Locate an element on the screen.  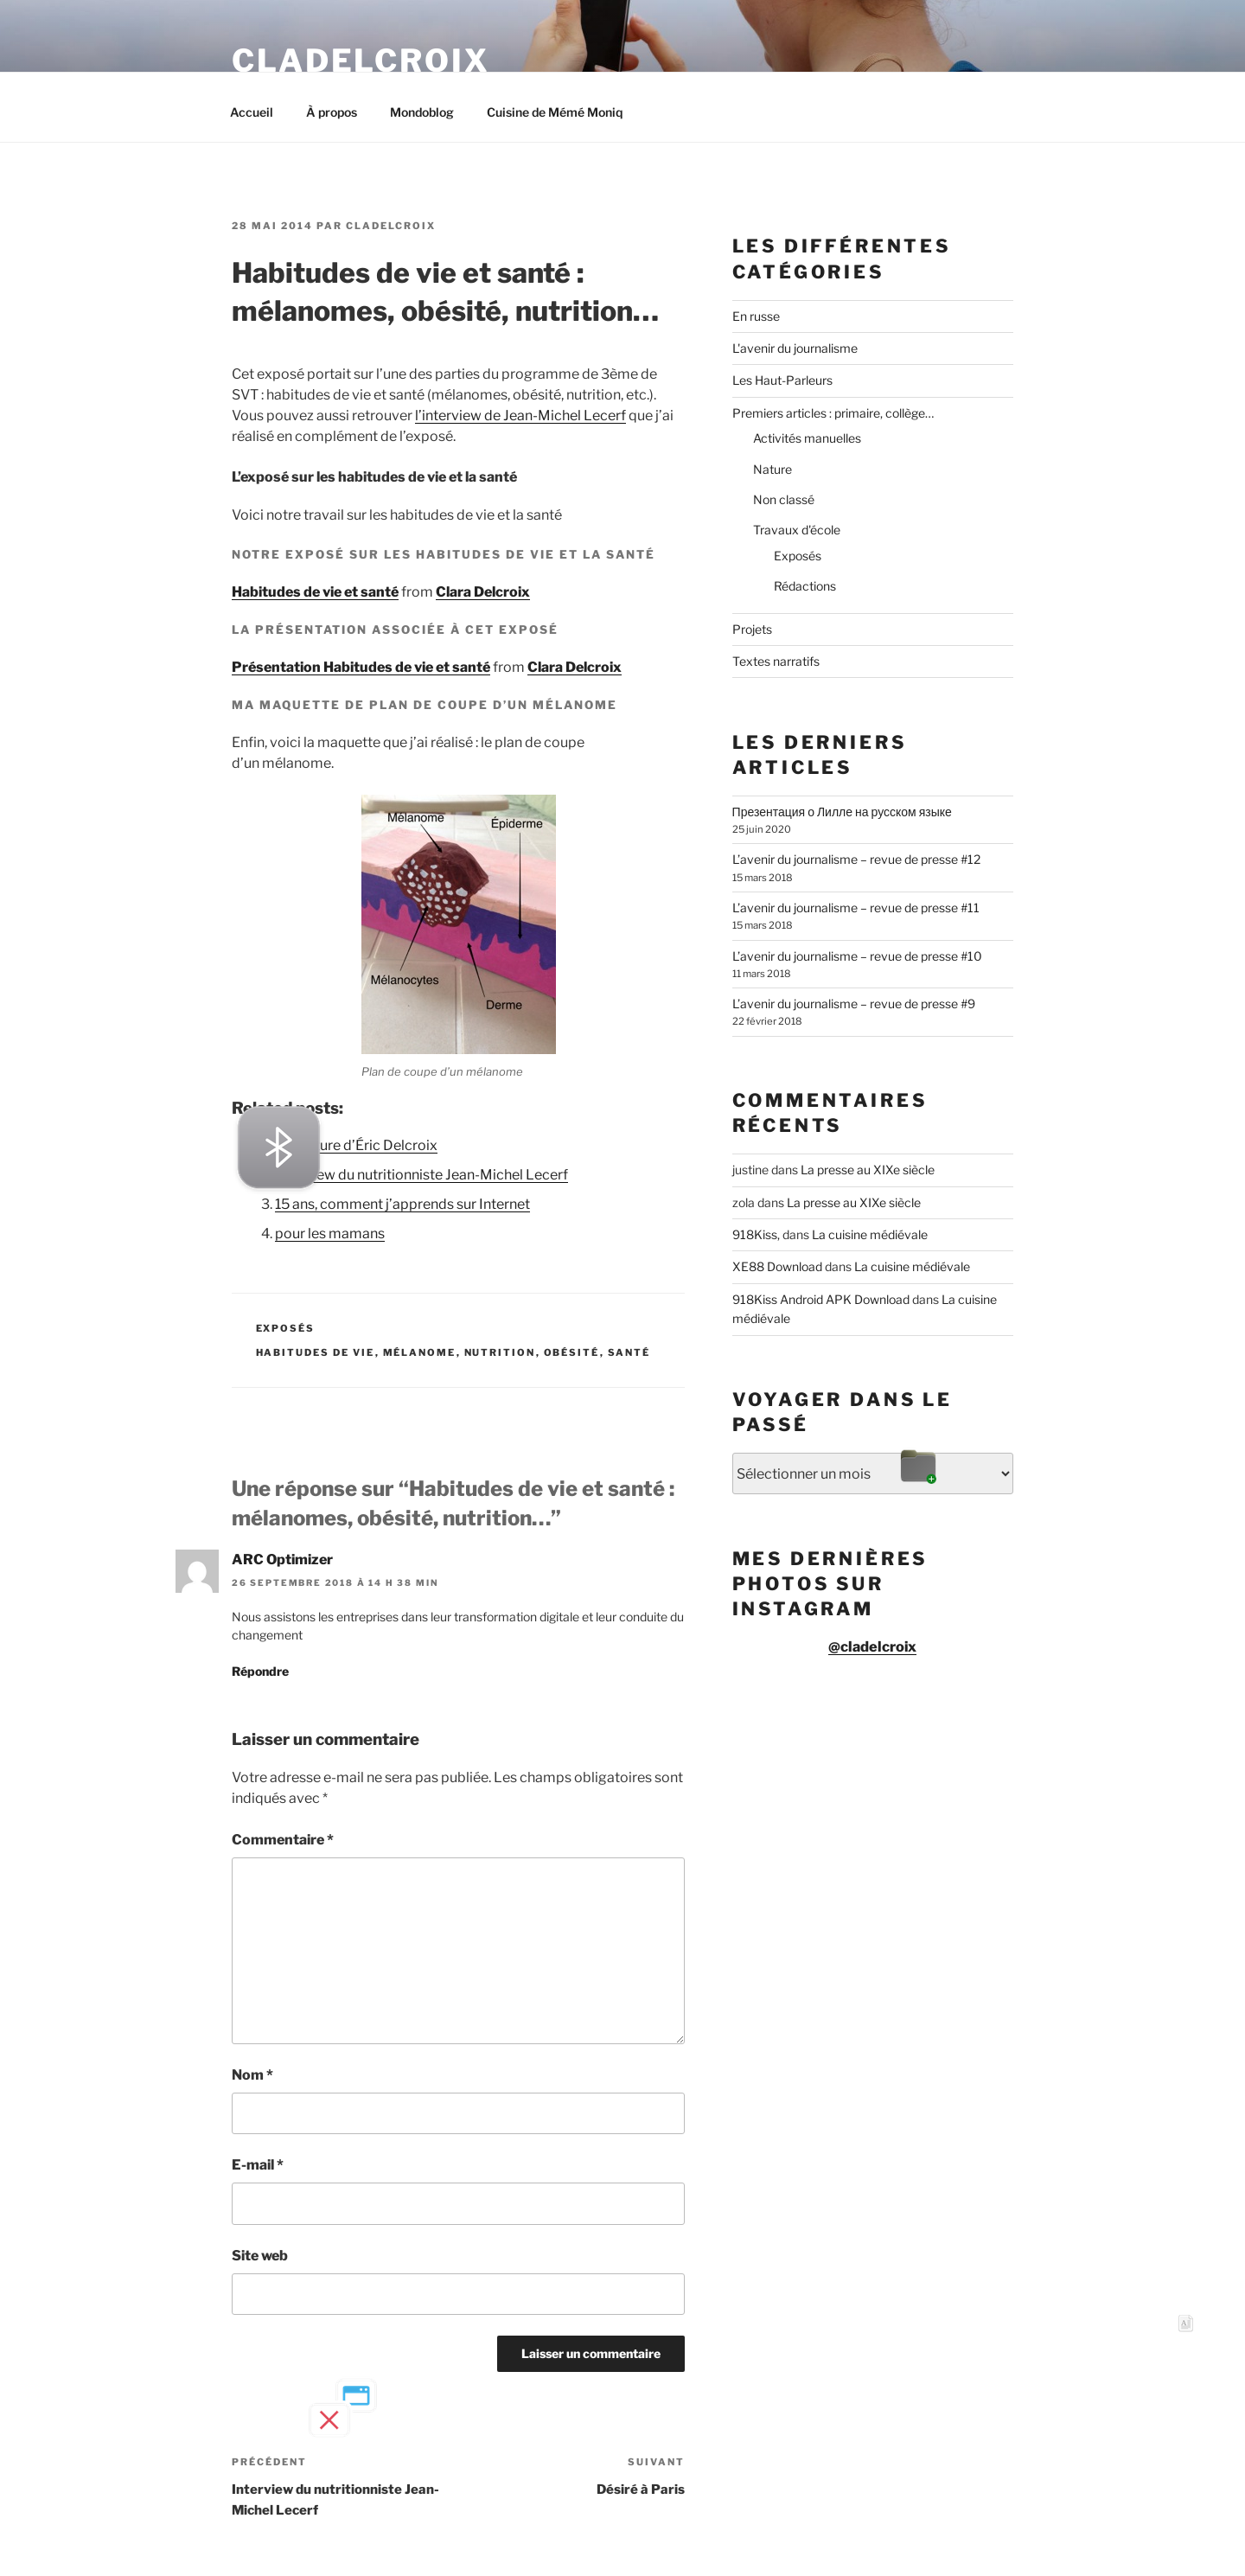
disconnect or shut down external display is located at coordinates (342, 2407).